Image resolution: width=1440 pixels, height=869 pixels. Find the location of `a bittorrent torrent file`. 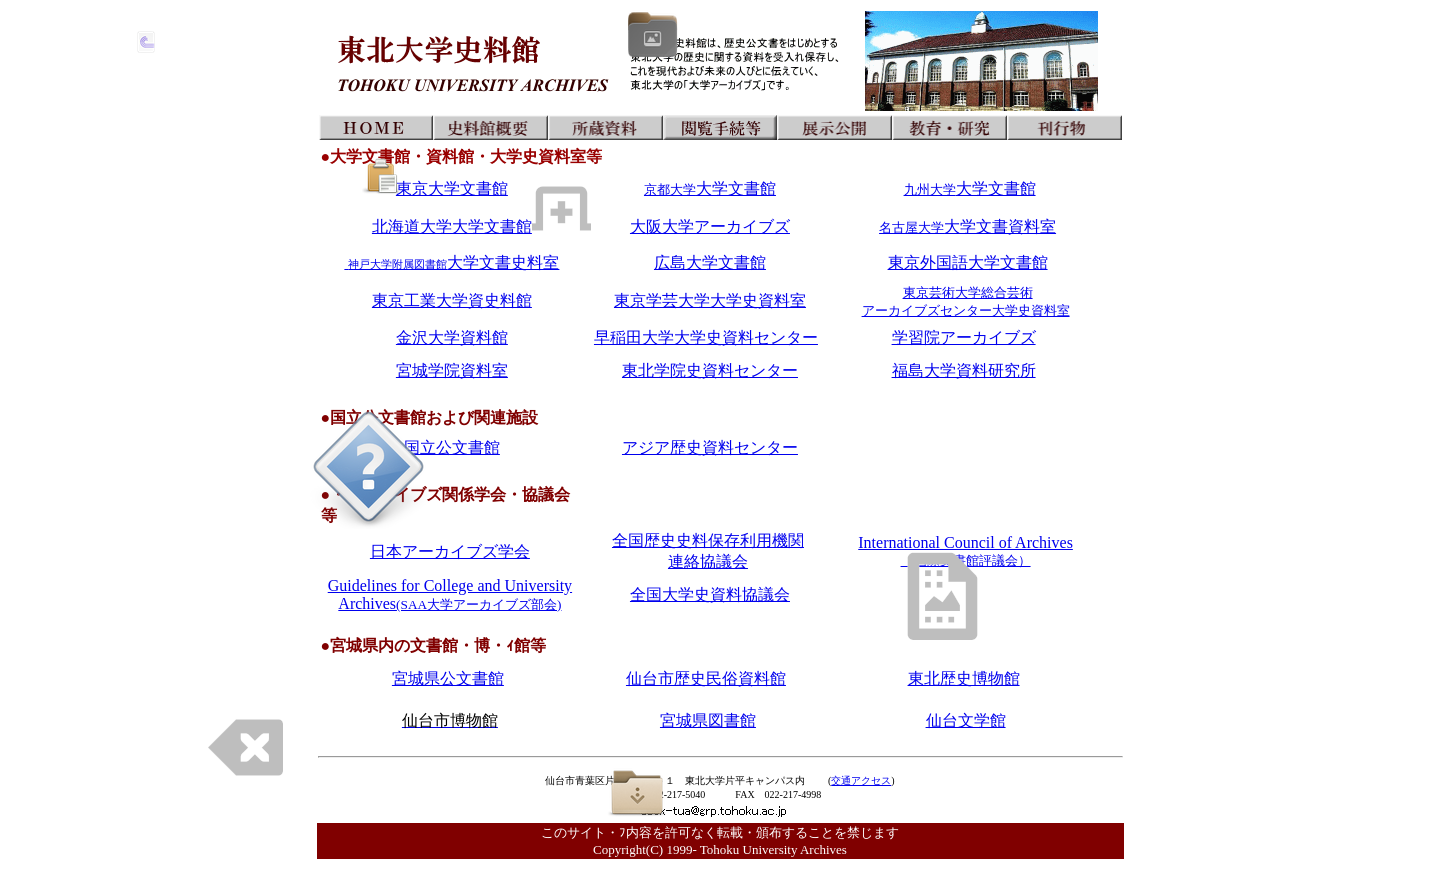

a bittorrent torrent file is located at coordinates (146, 42).